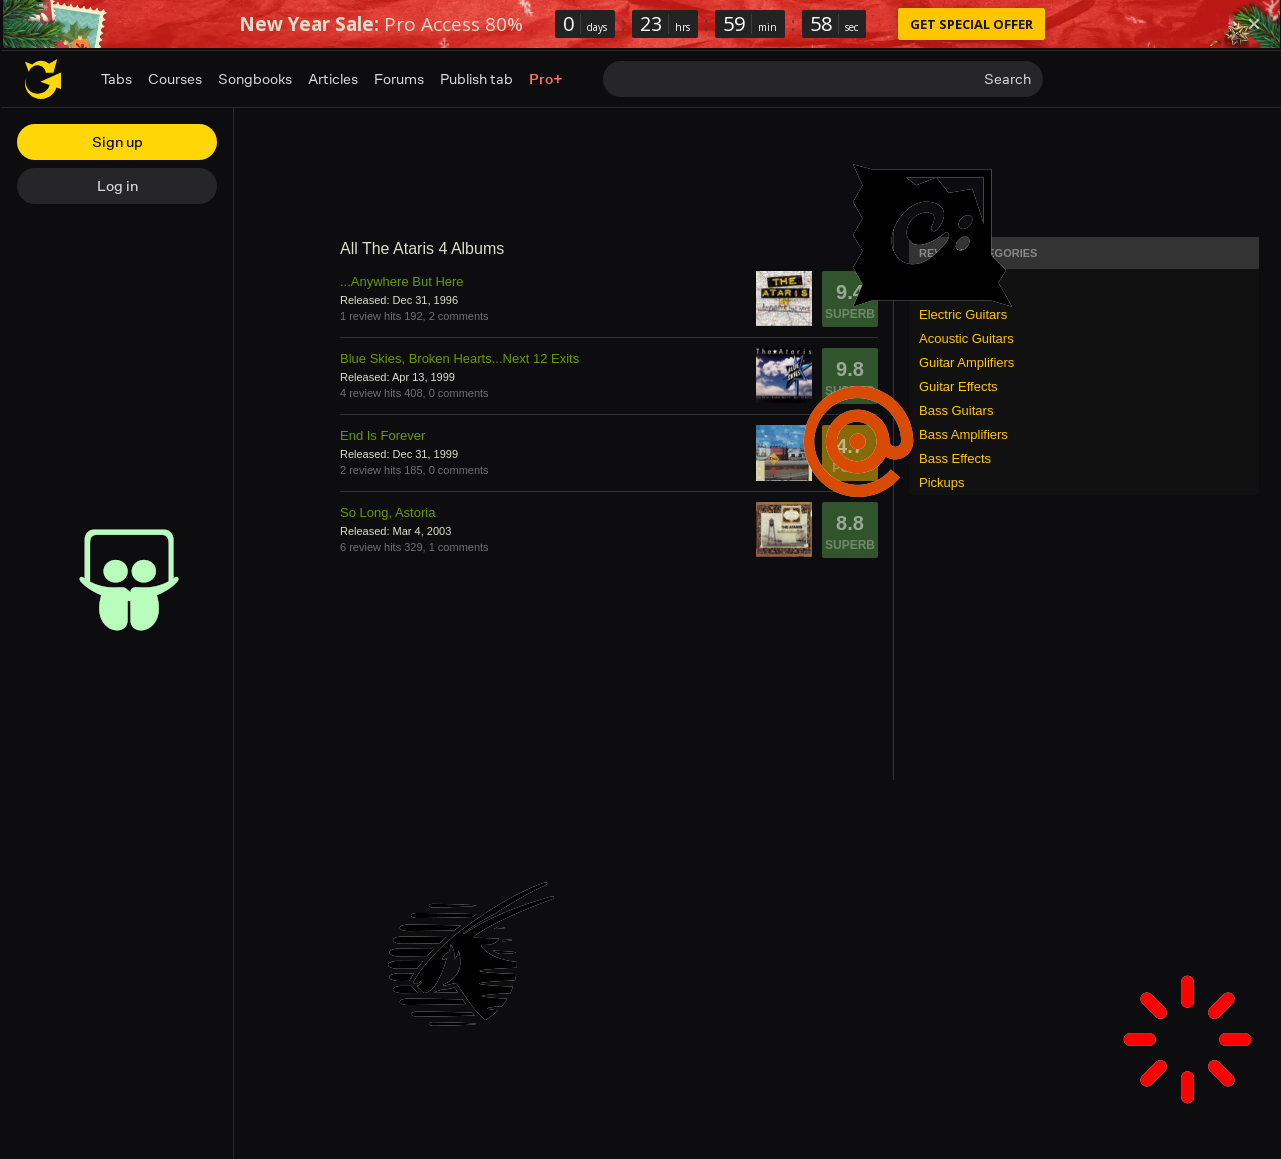  What do you see at coordinates (858, 441) in the screenshot?
I see `mailgun email service logo` at bounding box center [858, 441].